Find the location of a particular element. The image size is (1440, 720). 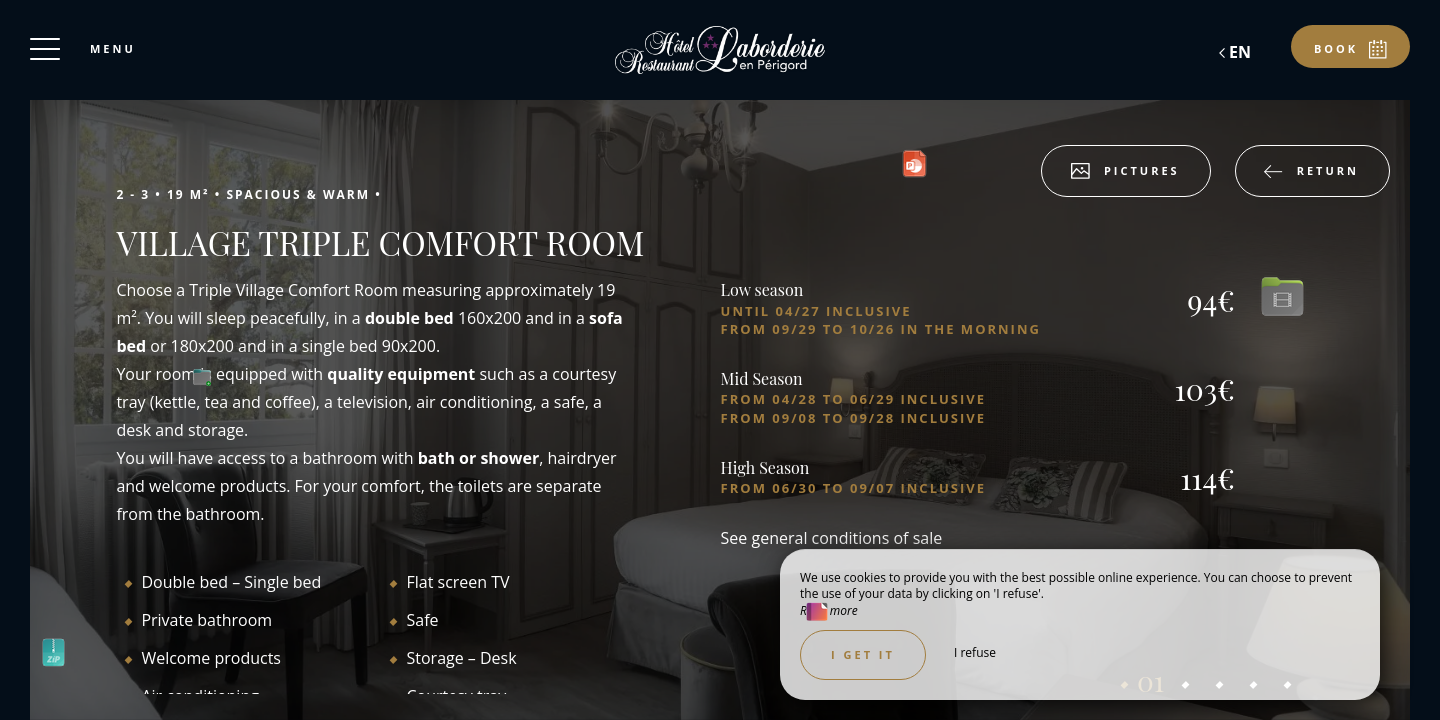

change desktop wallpaper settings is located at coordinates (817, 611).